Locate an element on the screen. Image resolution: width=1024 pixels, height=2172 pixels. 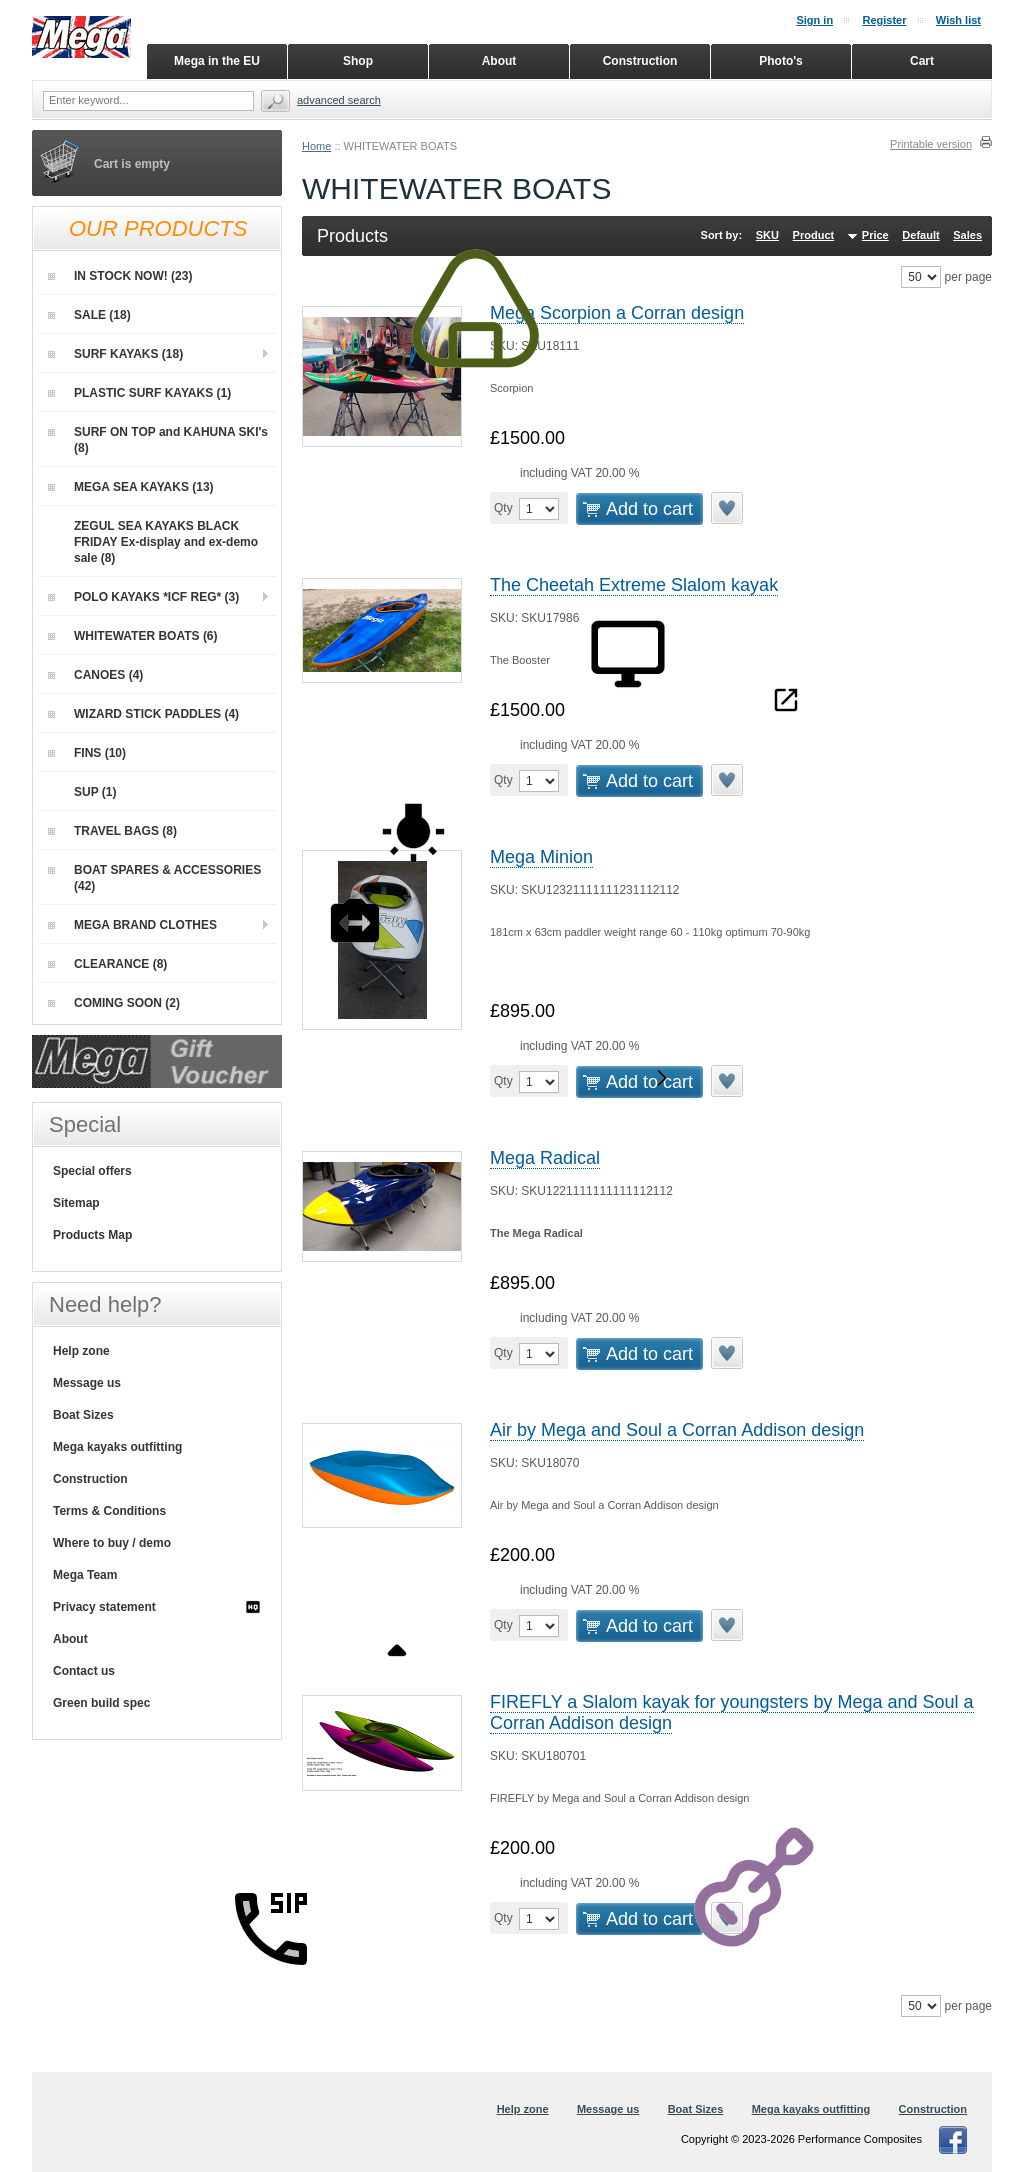
navigate to the next item or page is located at coordinates (662, 1078).